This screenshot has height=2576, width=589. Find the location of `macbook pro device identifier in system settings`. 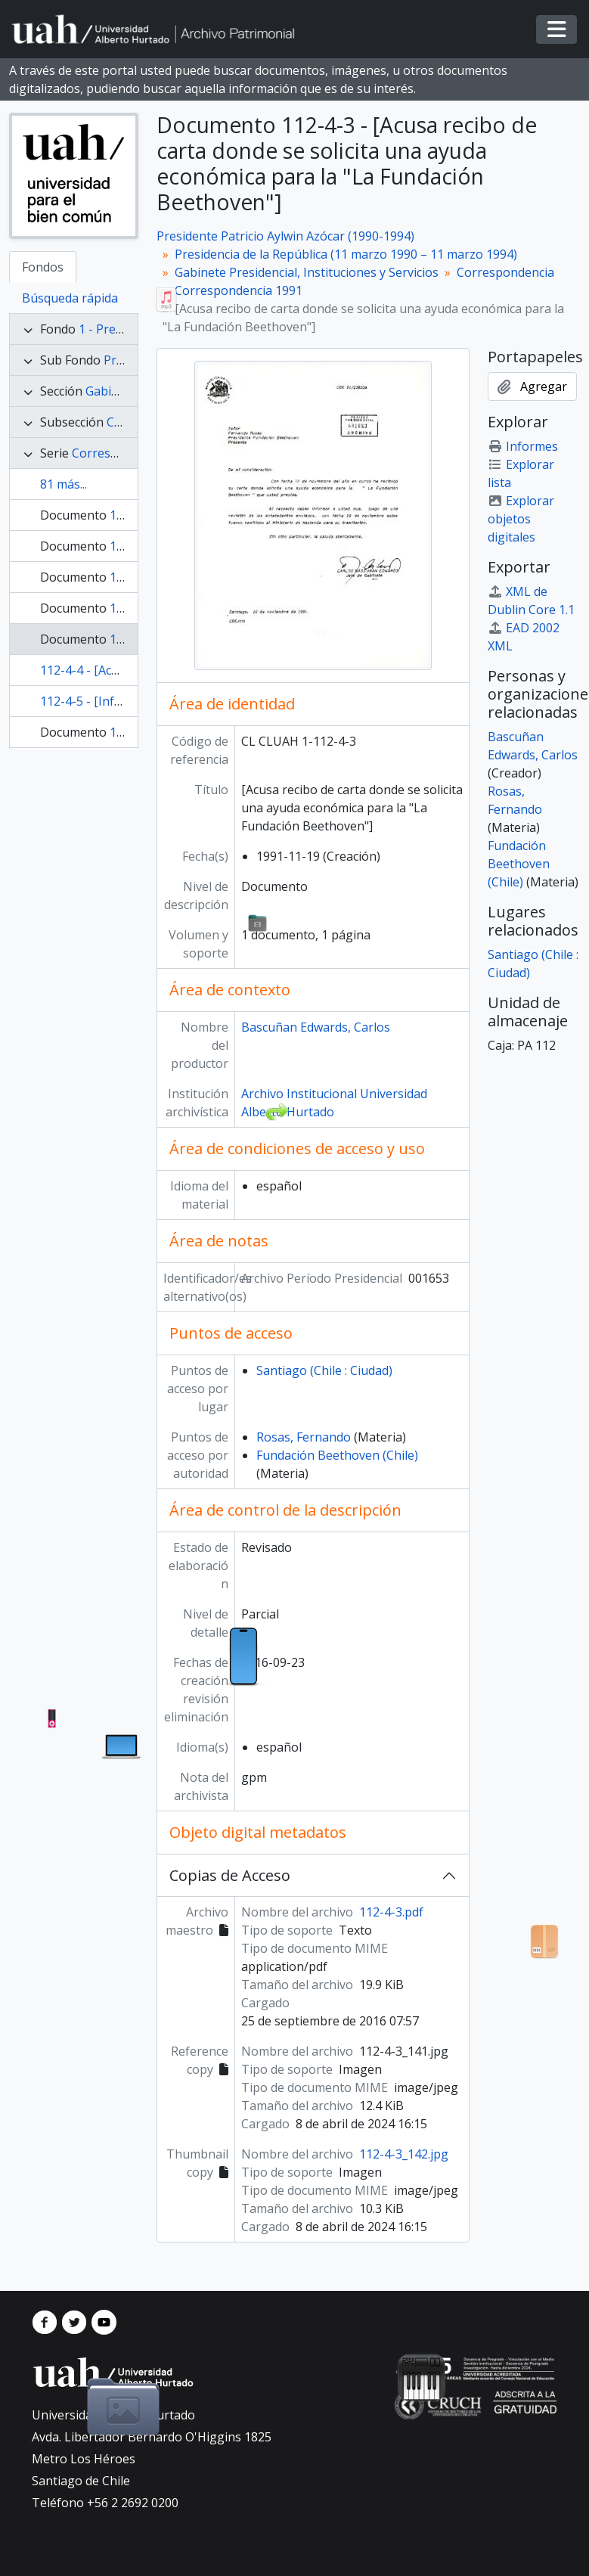

macbook pro device identifier in system settings is located at coordinates (121, 1745).